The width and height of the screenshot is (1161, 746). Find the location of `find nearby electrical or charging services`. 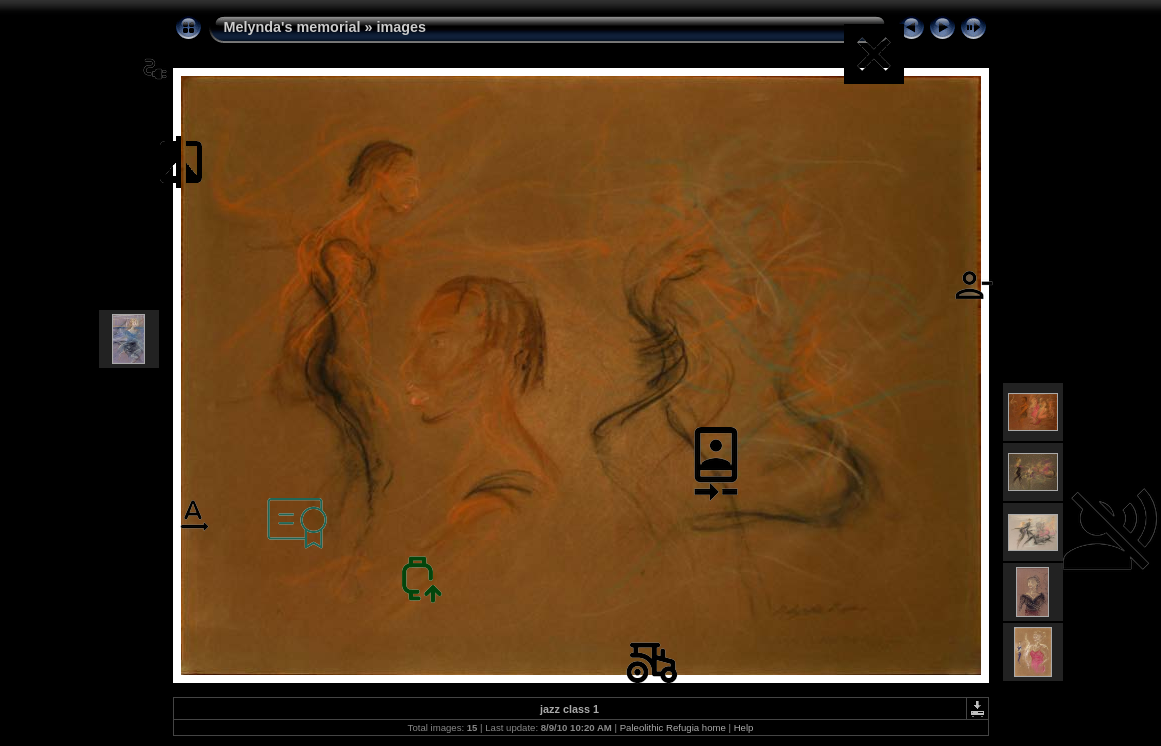

find nearby electrical or charging services is located at coordinates (155, 69).